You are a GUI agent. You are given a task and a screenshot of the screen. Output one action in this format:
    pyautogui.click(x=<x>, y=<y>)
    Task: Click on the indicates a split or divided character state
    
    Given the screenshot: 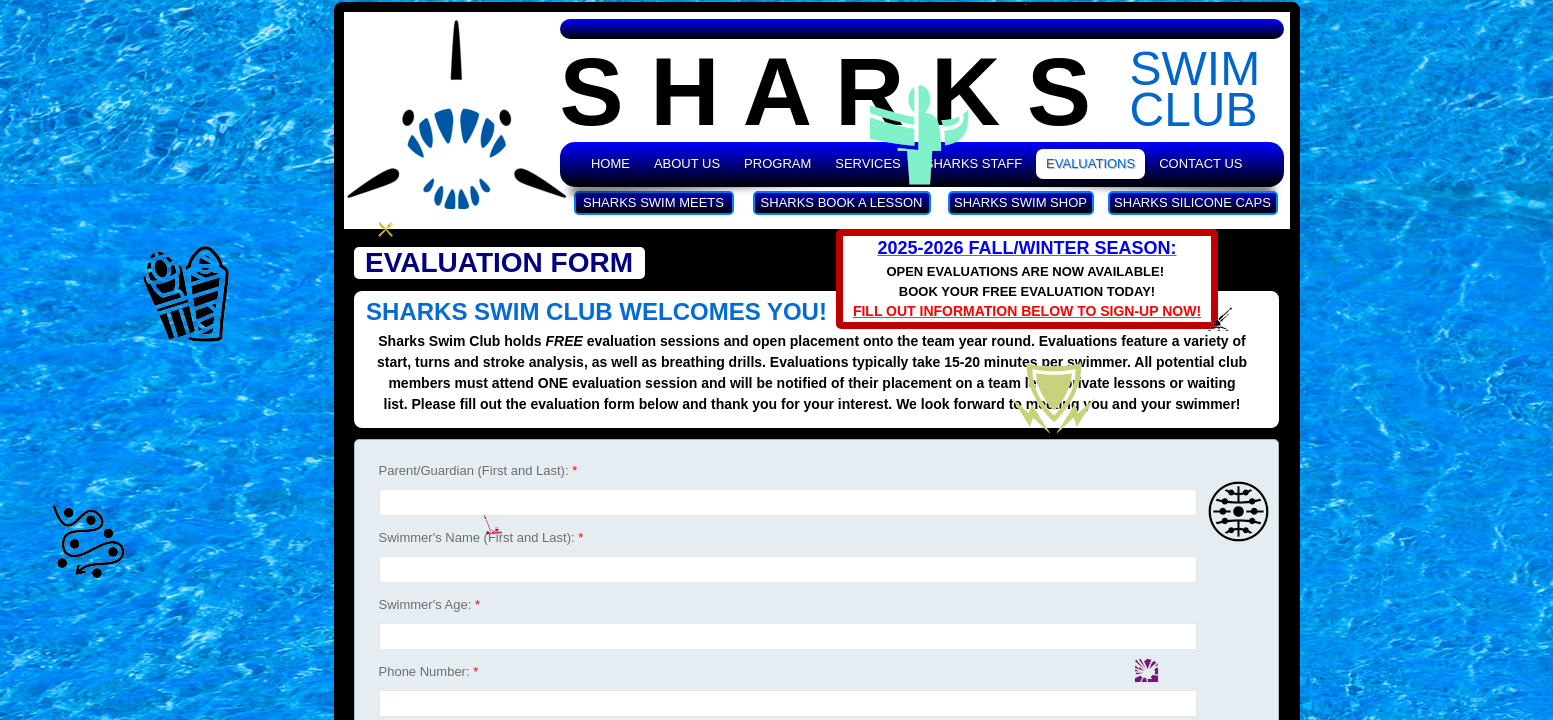 What is the action you would take?
    pyautogui.click(x=919, y=134)
    